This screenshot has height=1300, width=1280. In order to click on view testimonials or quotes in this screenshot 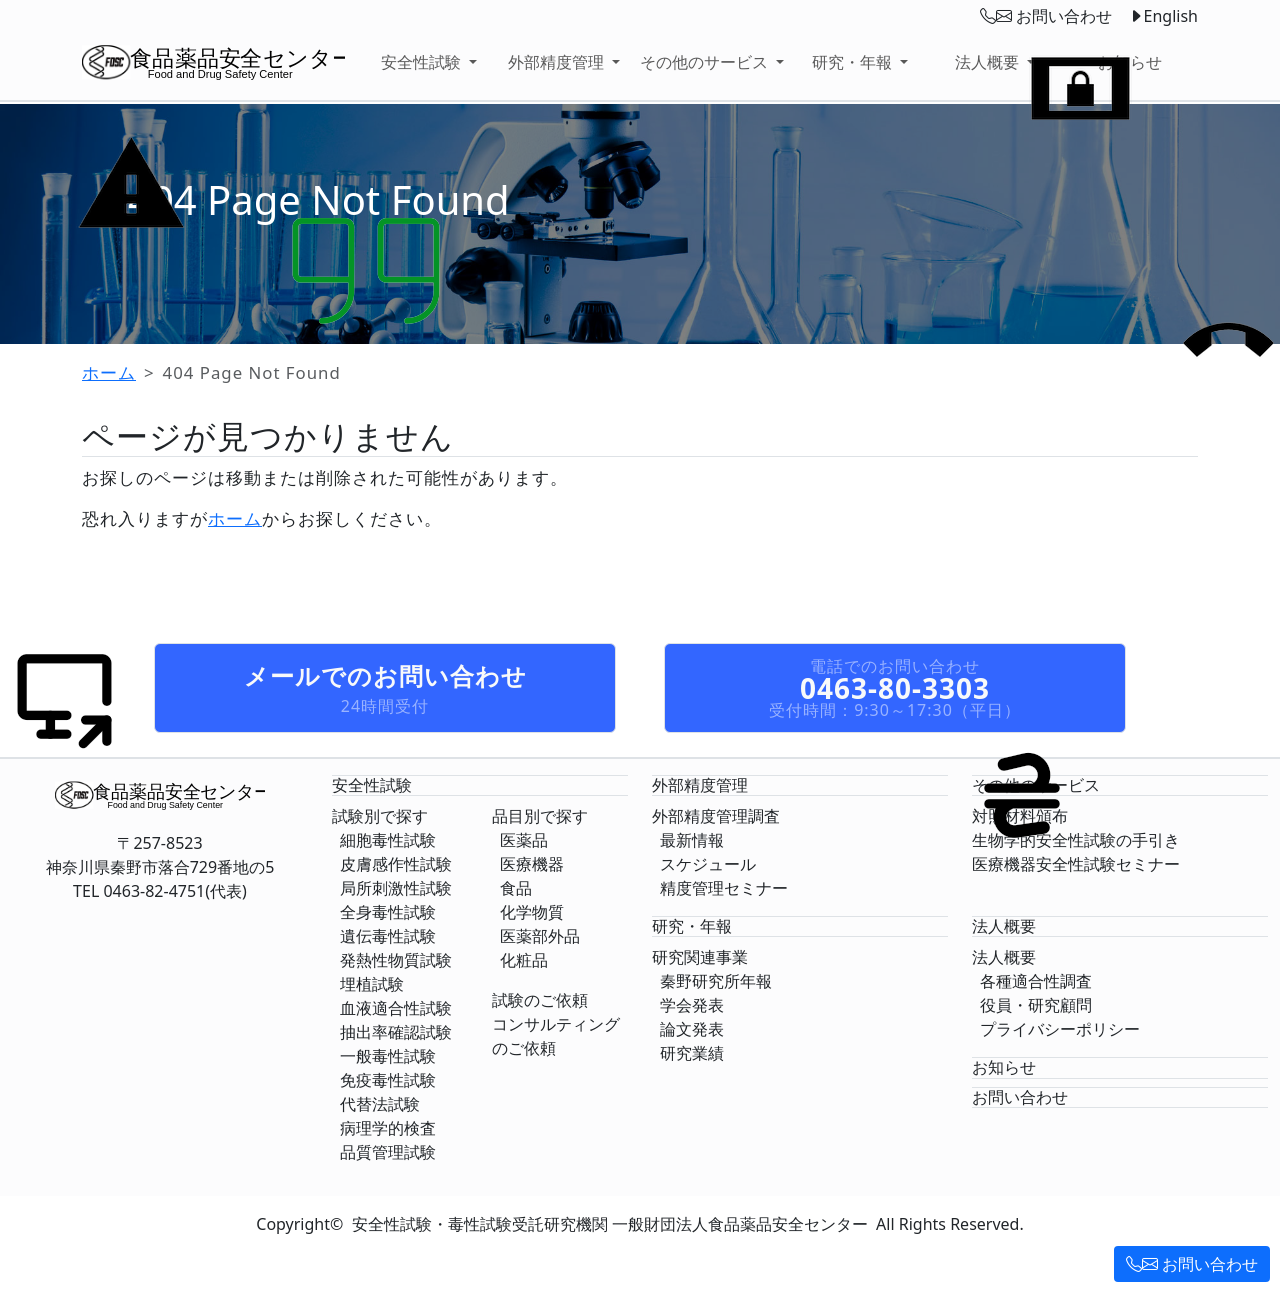, I will do `click(366, 268)`.